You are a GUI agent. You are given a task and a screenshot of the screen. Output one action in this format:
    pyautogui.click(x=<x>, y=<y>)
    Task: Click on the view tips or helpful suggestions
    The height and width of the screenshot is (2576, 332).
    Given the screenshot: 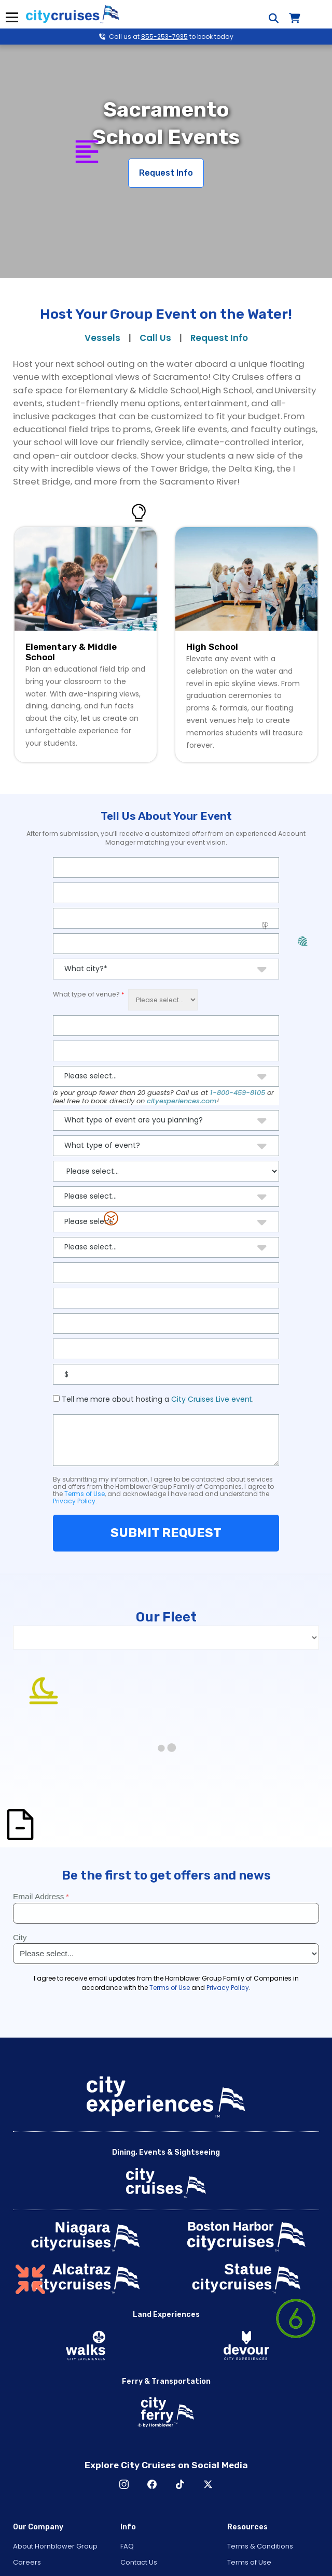 What is the action you would take?
    pyautogui.click(x=139, y=513)
    